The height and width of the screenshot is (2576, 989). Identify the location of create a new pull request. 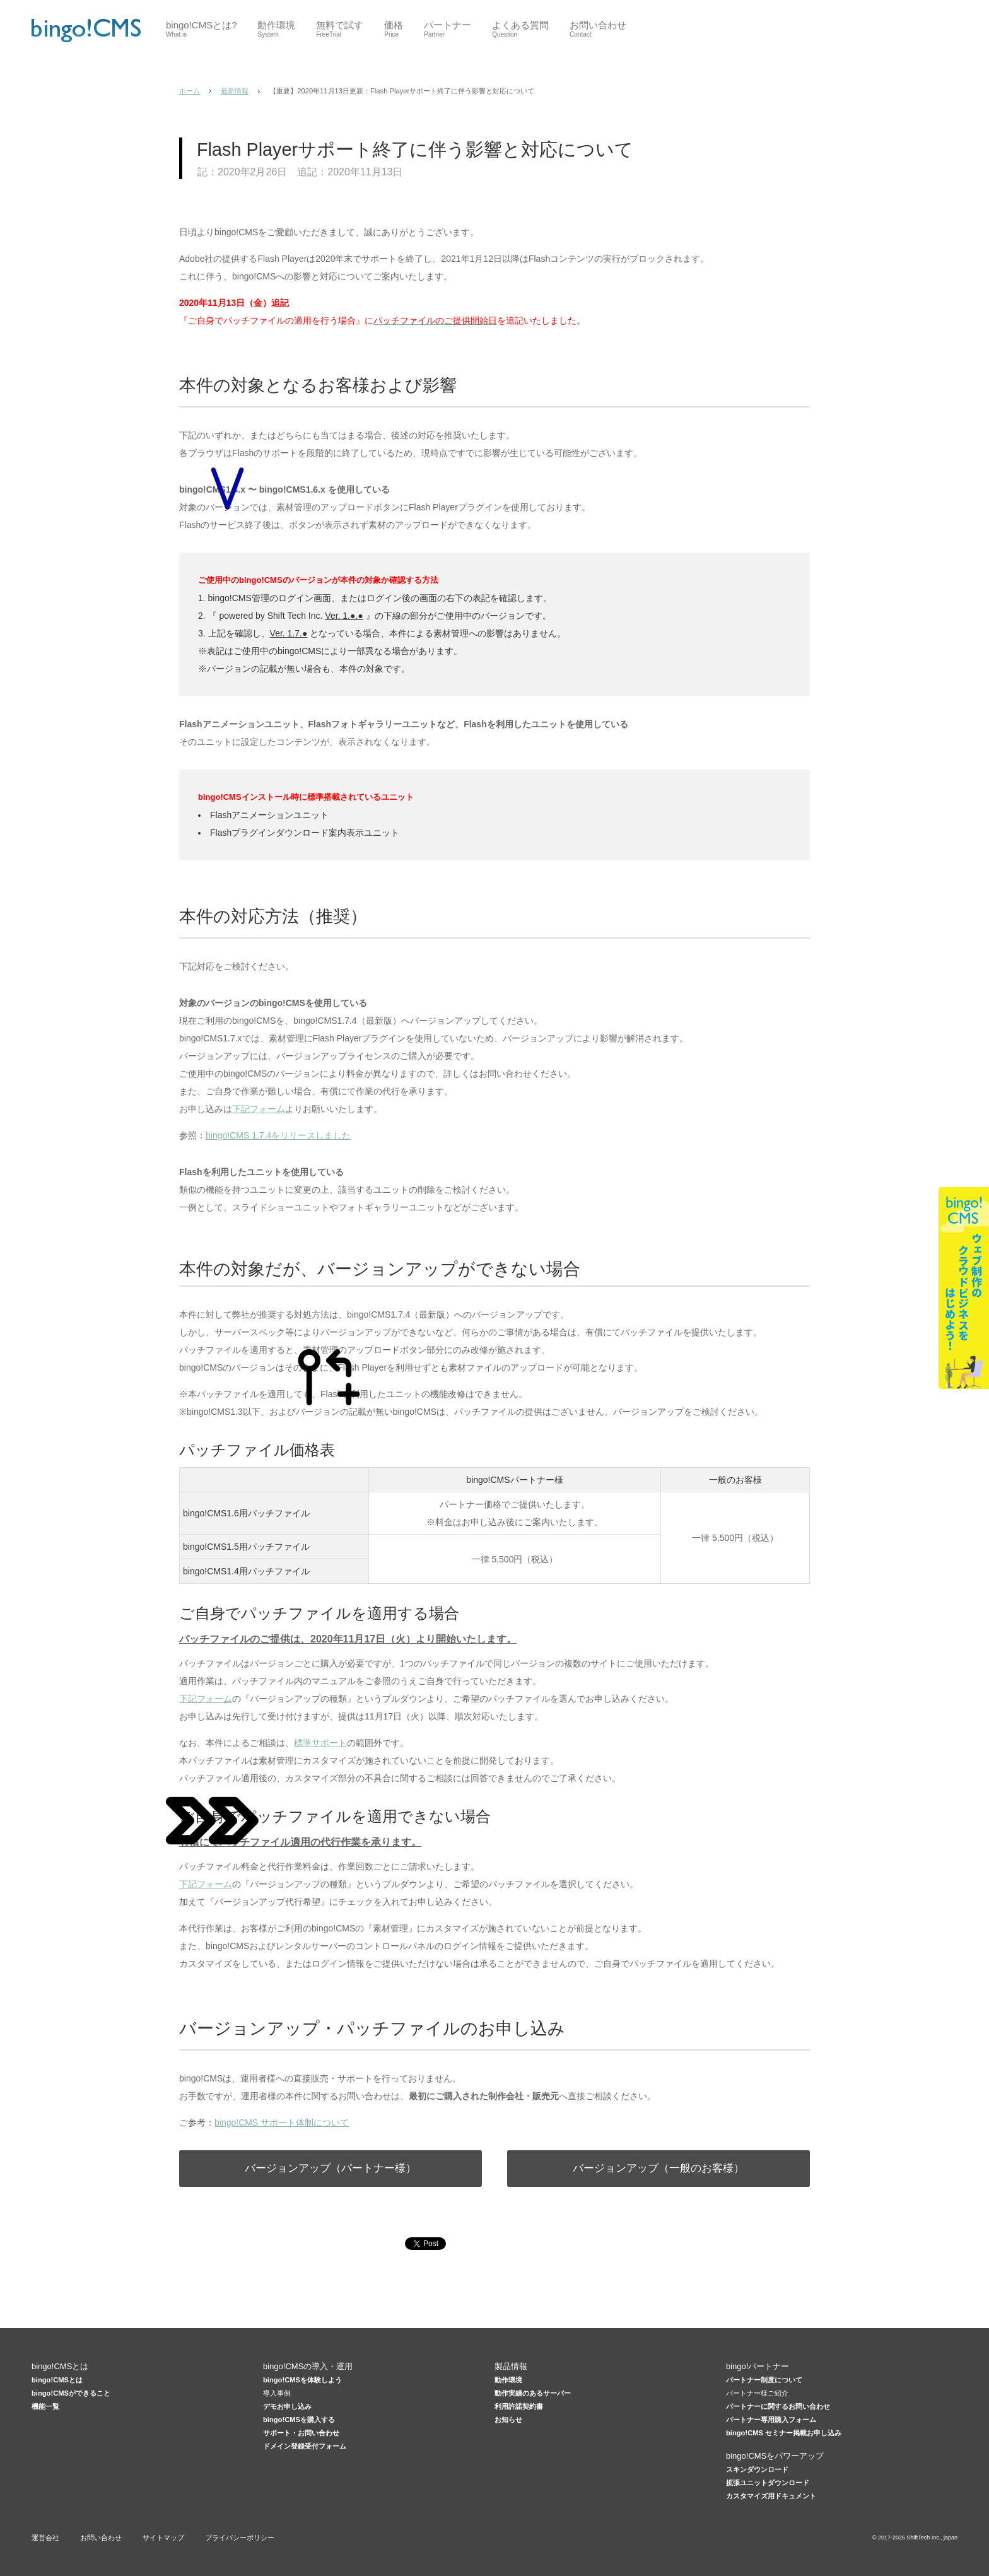
(329, 1377).